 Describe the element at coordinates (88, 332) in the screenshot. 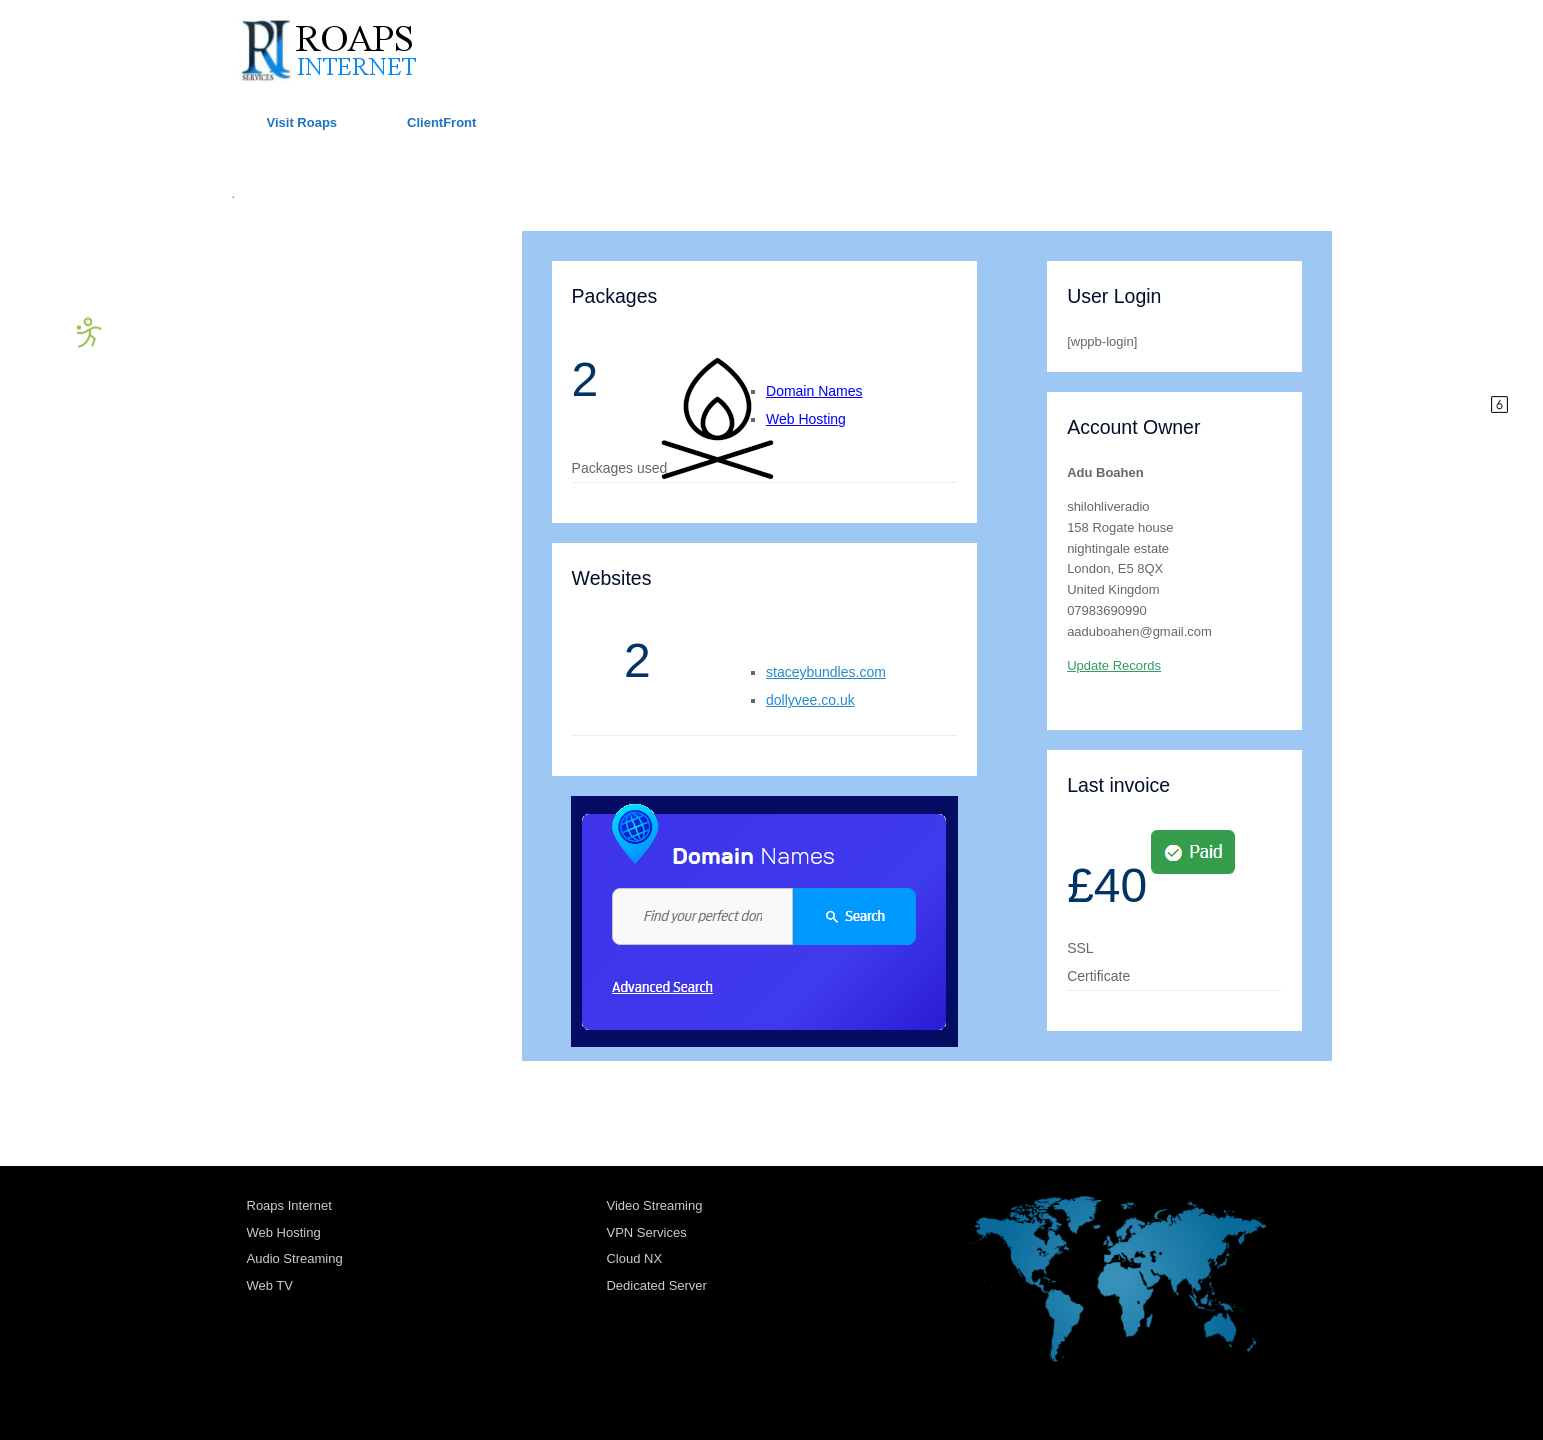

I see `access throwing or toss-related activities` at that location.